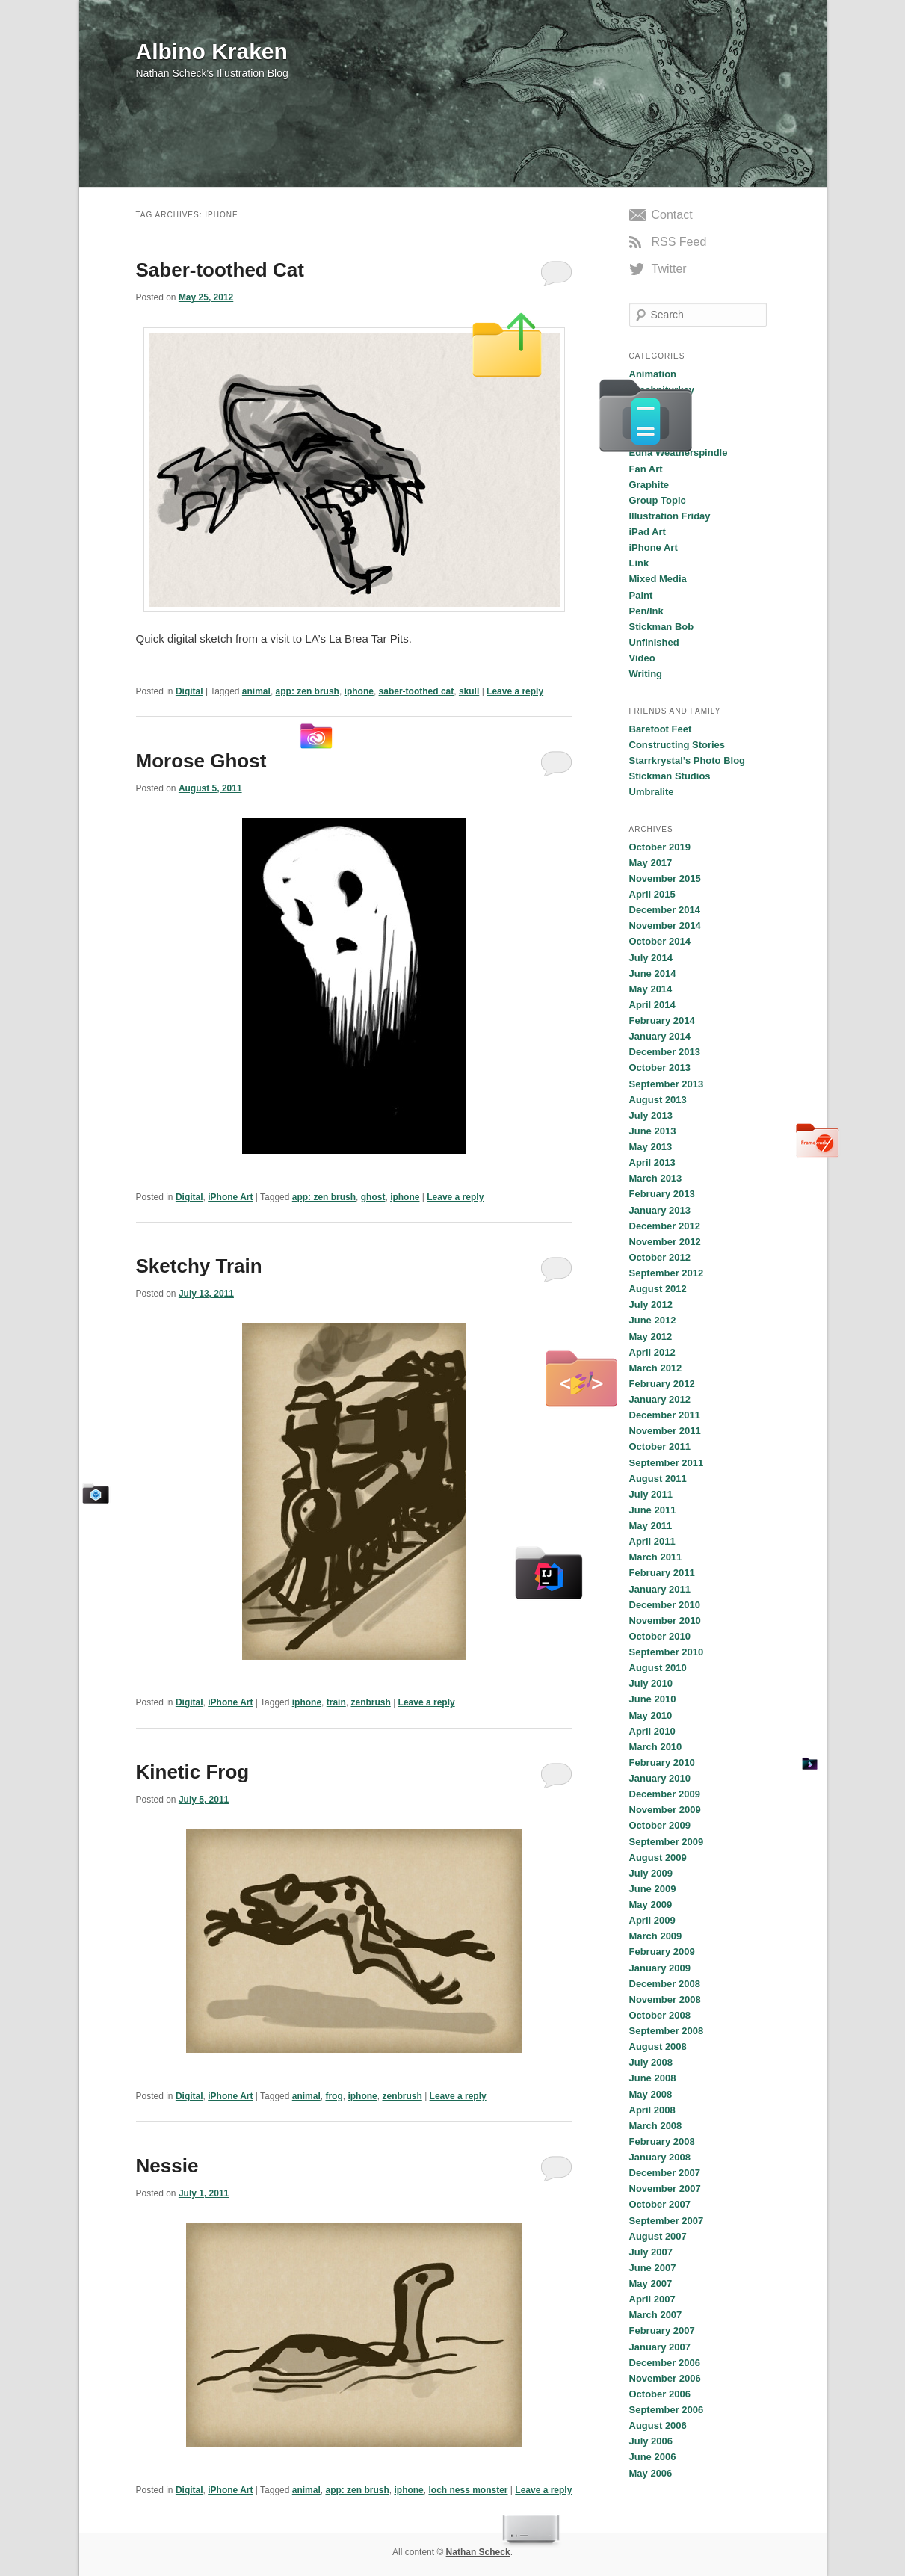 The image size is (905, 2576). Describe the element at coordinates (316, 737) in the screenshot. I see `open adobe creative cloud files folder` at that location.